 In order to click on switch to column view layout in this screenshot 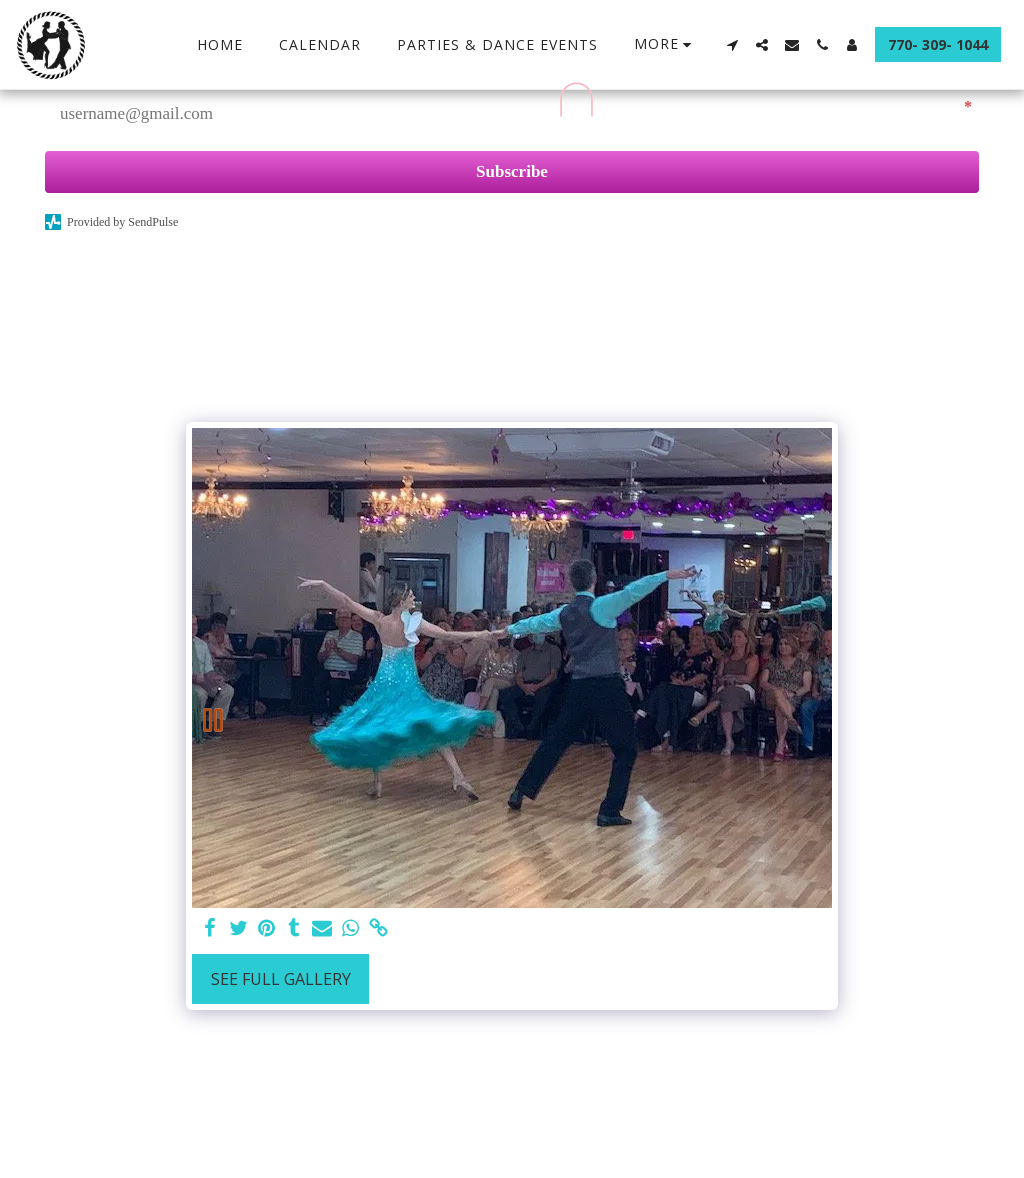, I will do `click(213, 720)`.